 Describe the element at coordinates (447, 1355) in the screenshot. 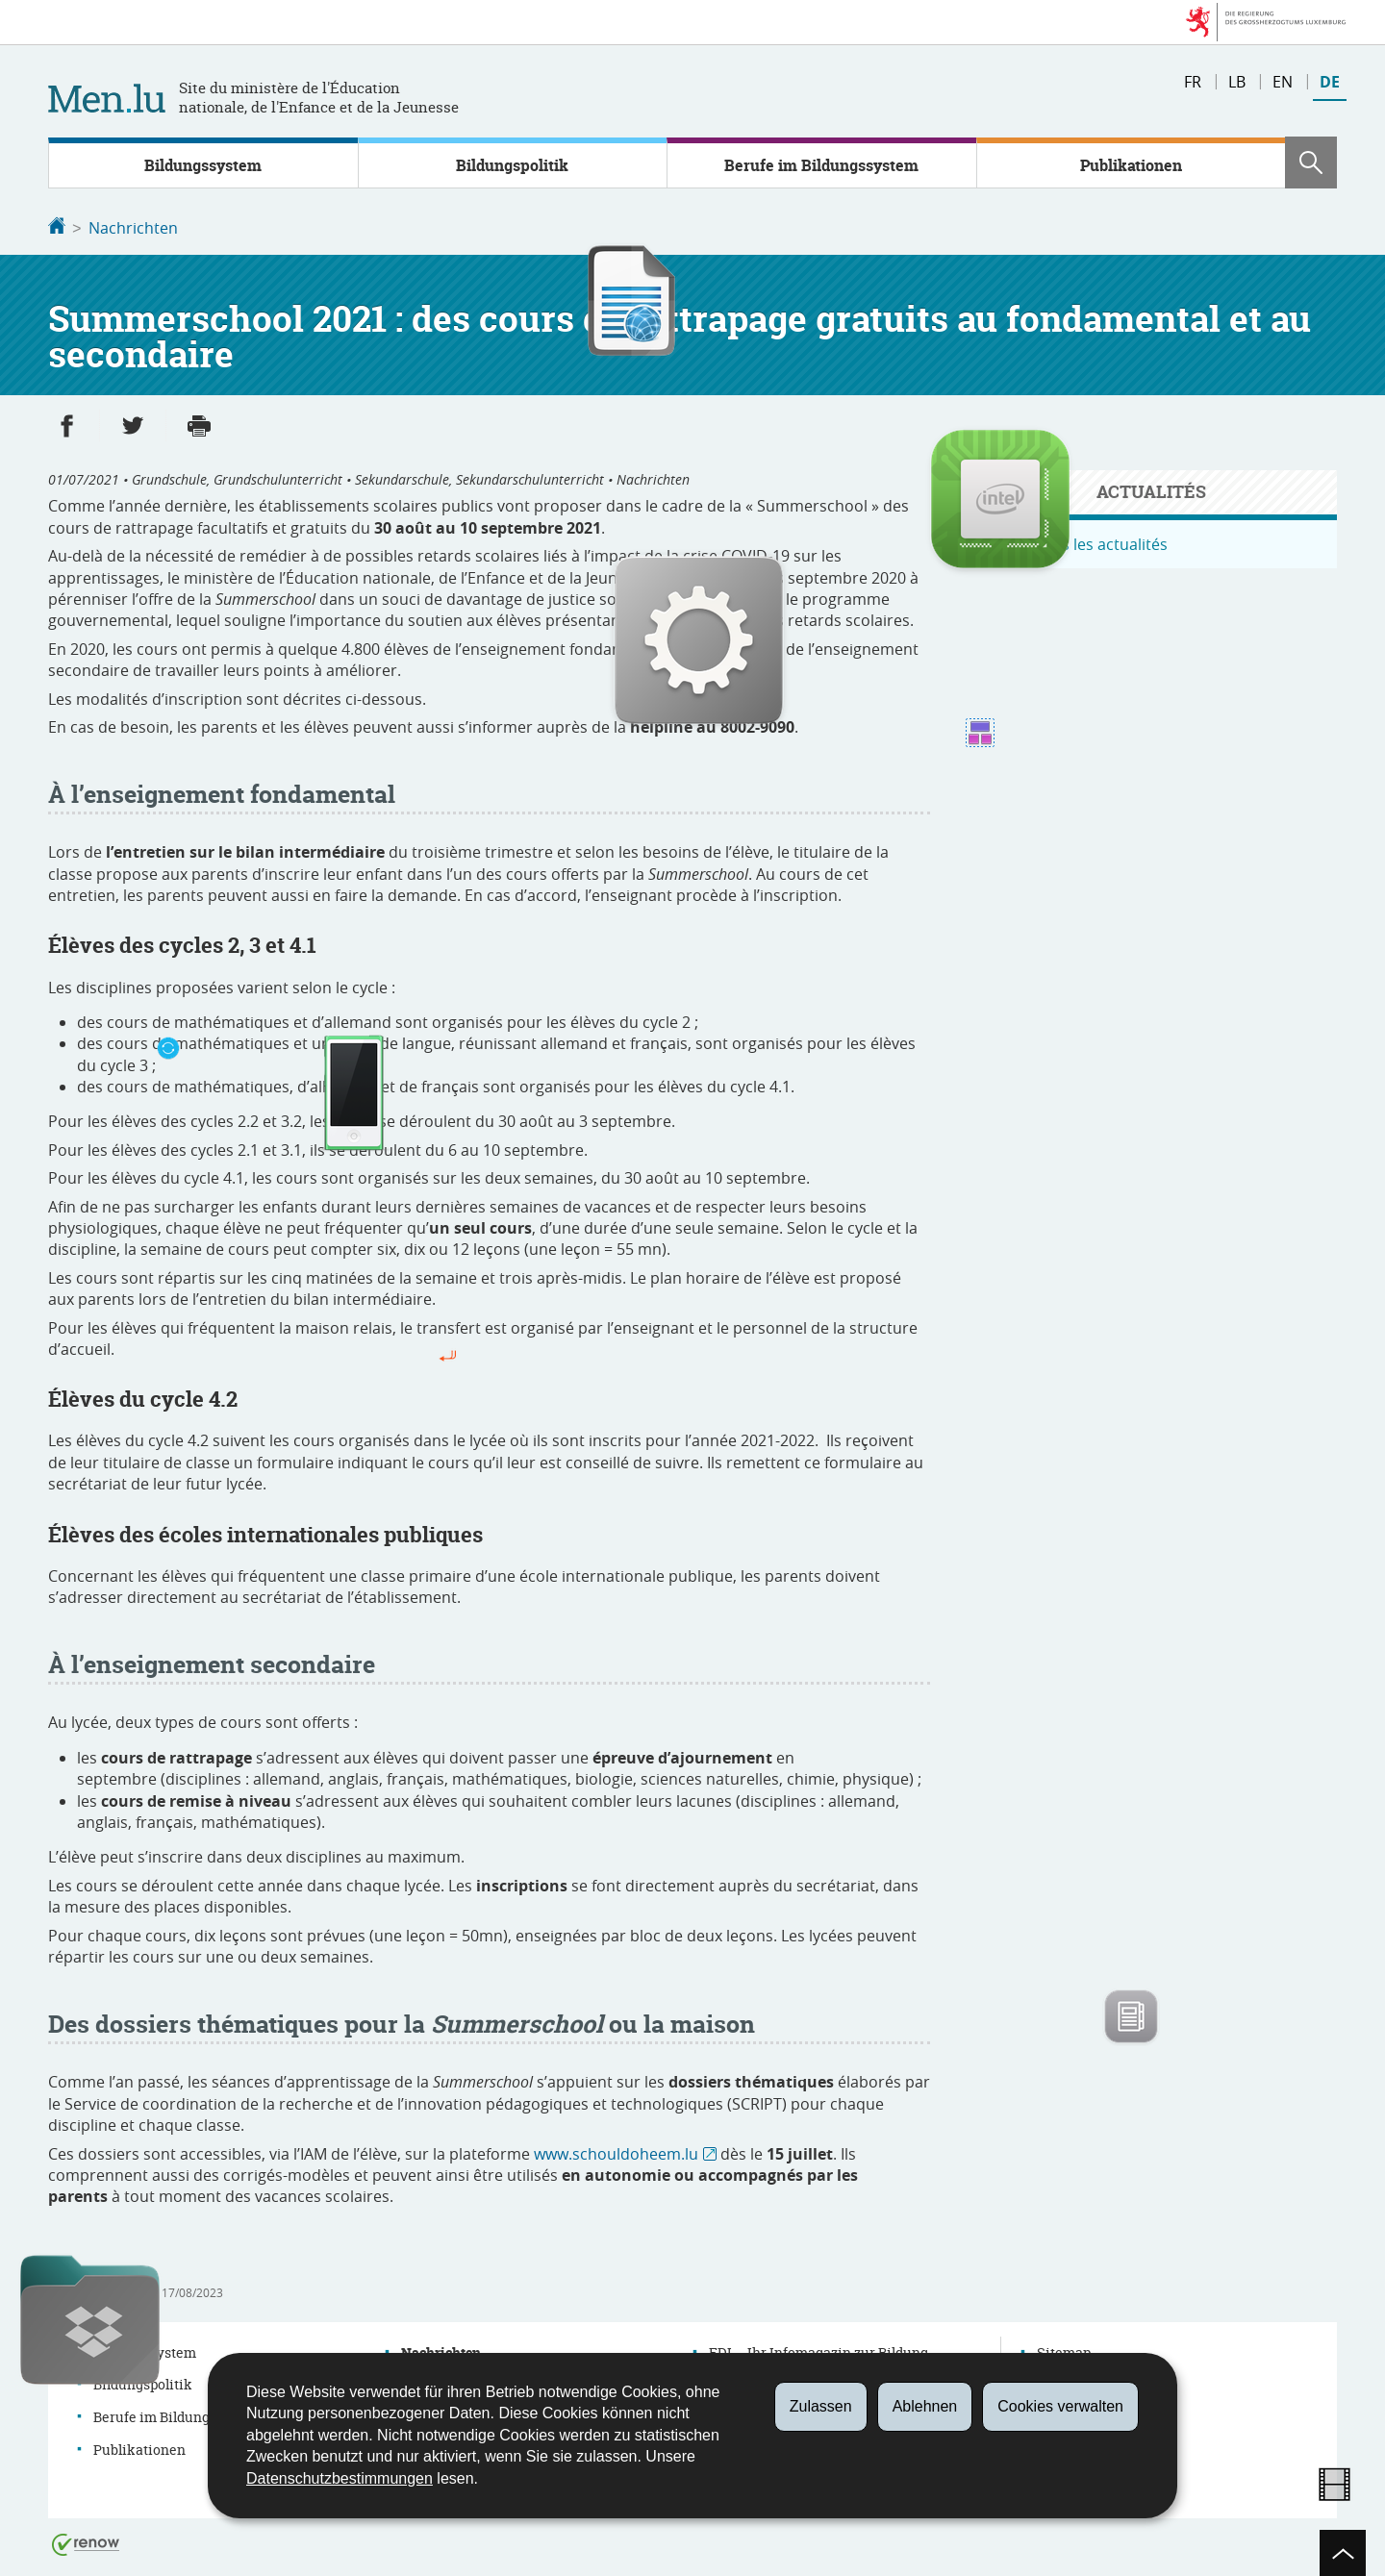

I see `reply to all recipients of an email` at that location.